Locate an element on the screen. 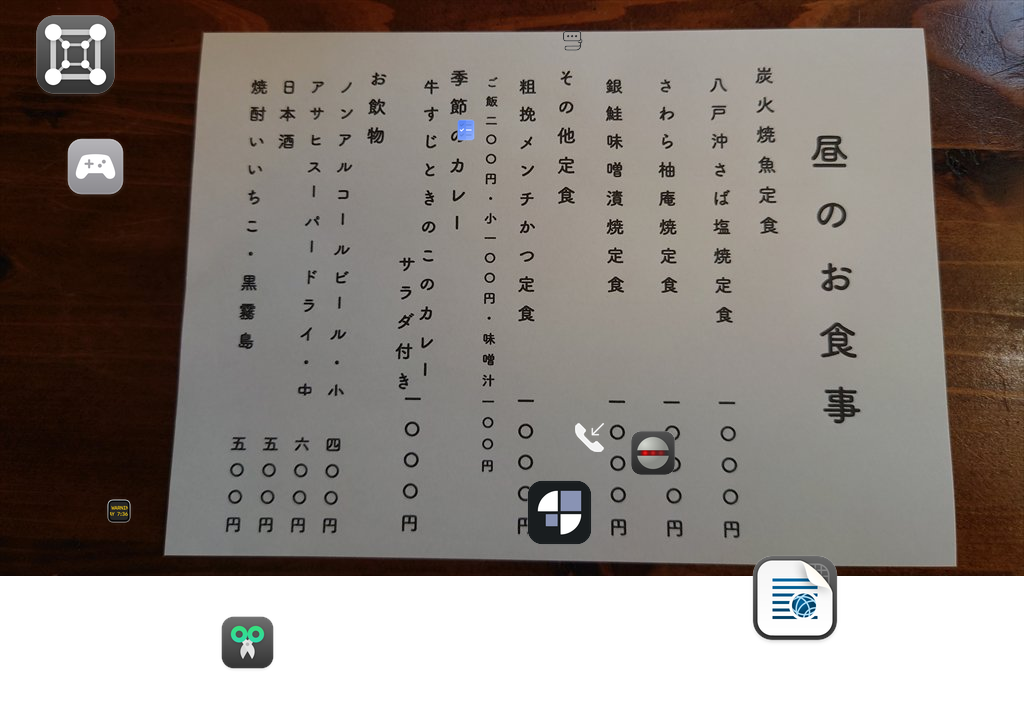 Image resolution: width=1024 pixels, height=720 pixels. open libreoffice writer for web documents is located at coordinates (795, 598).